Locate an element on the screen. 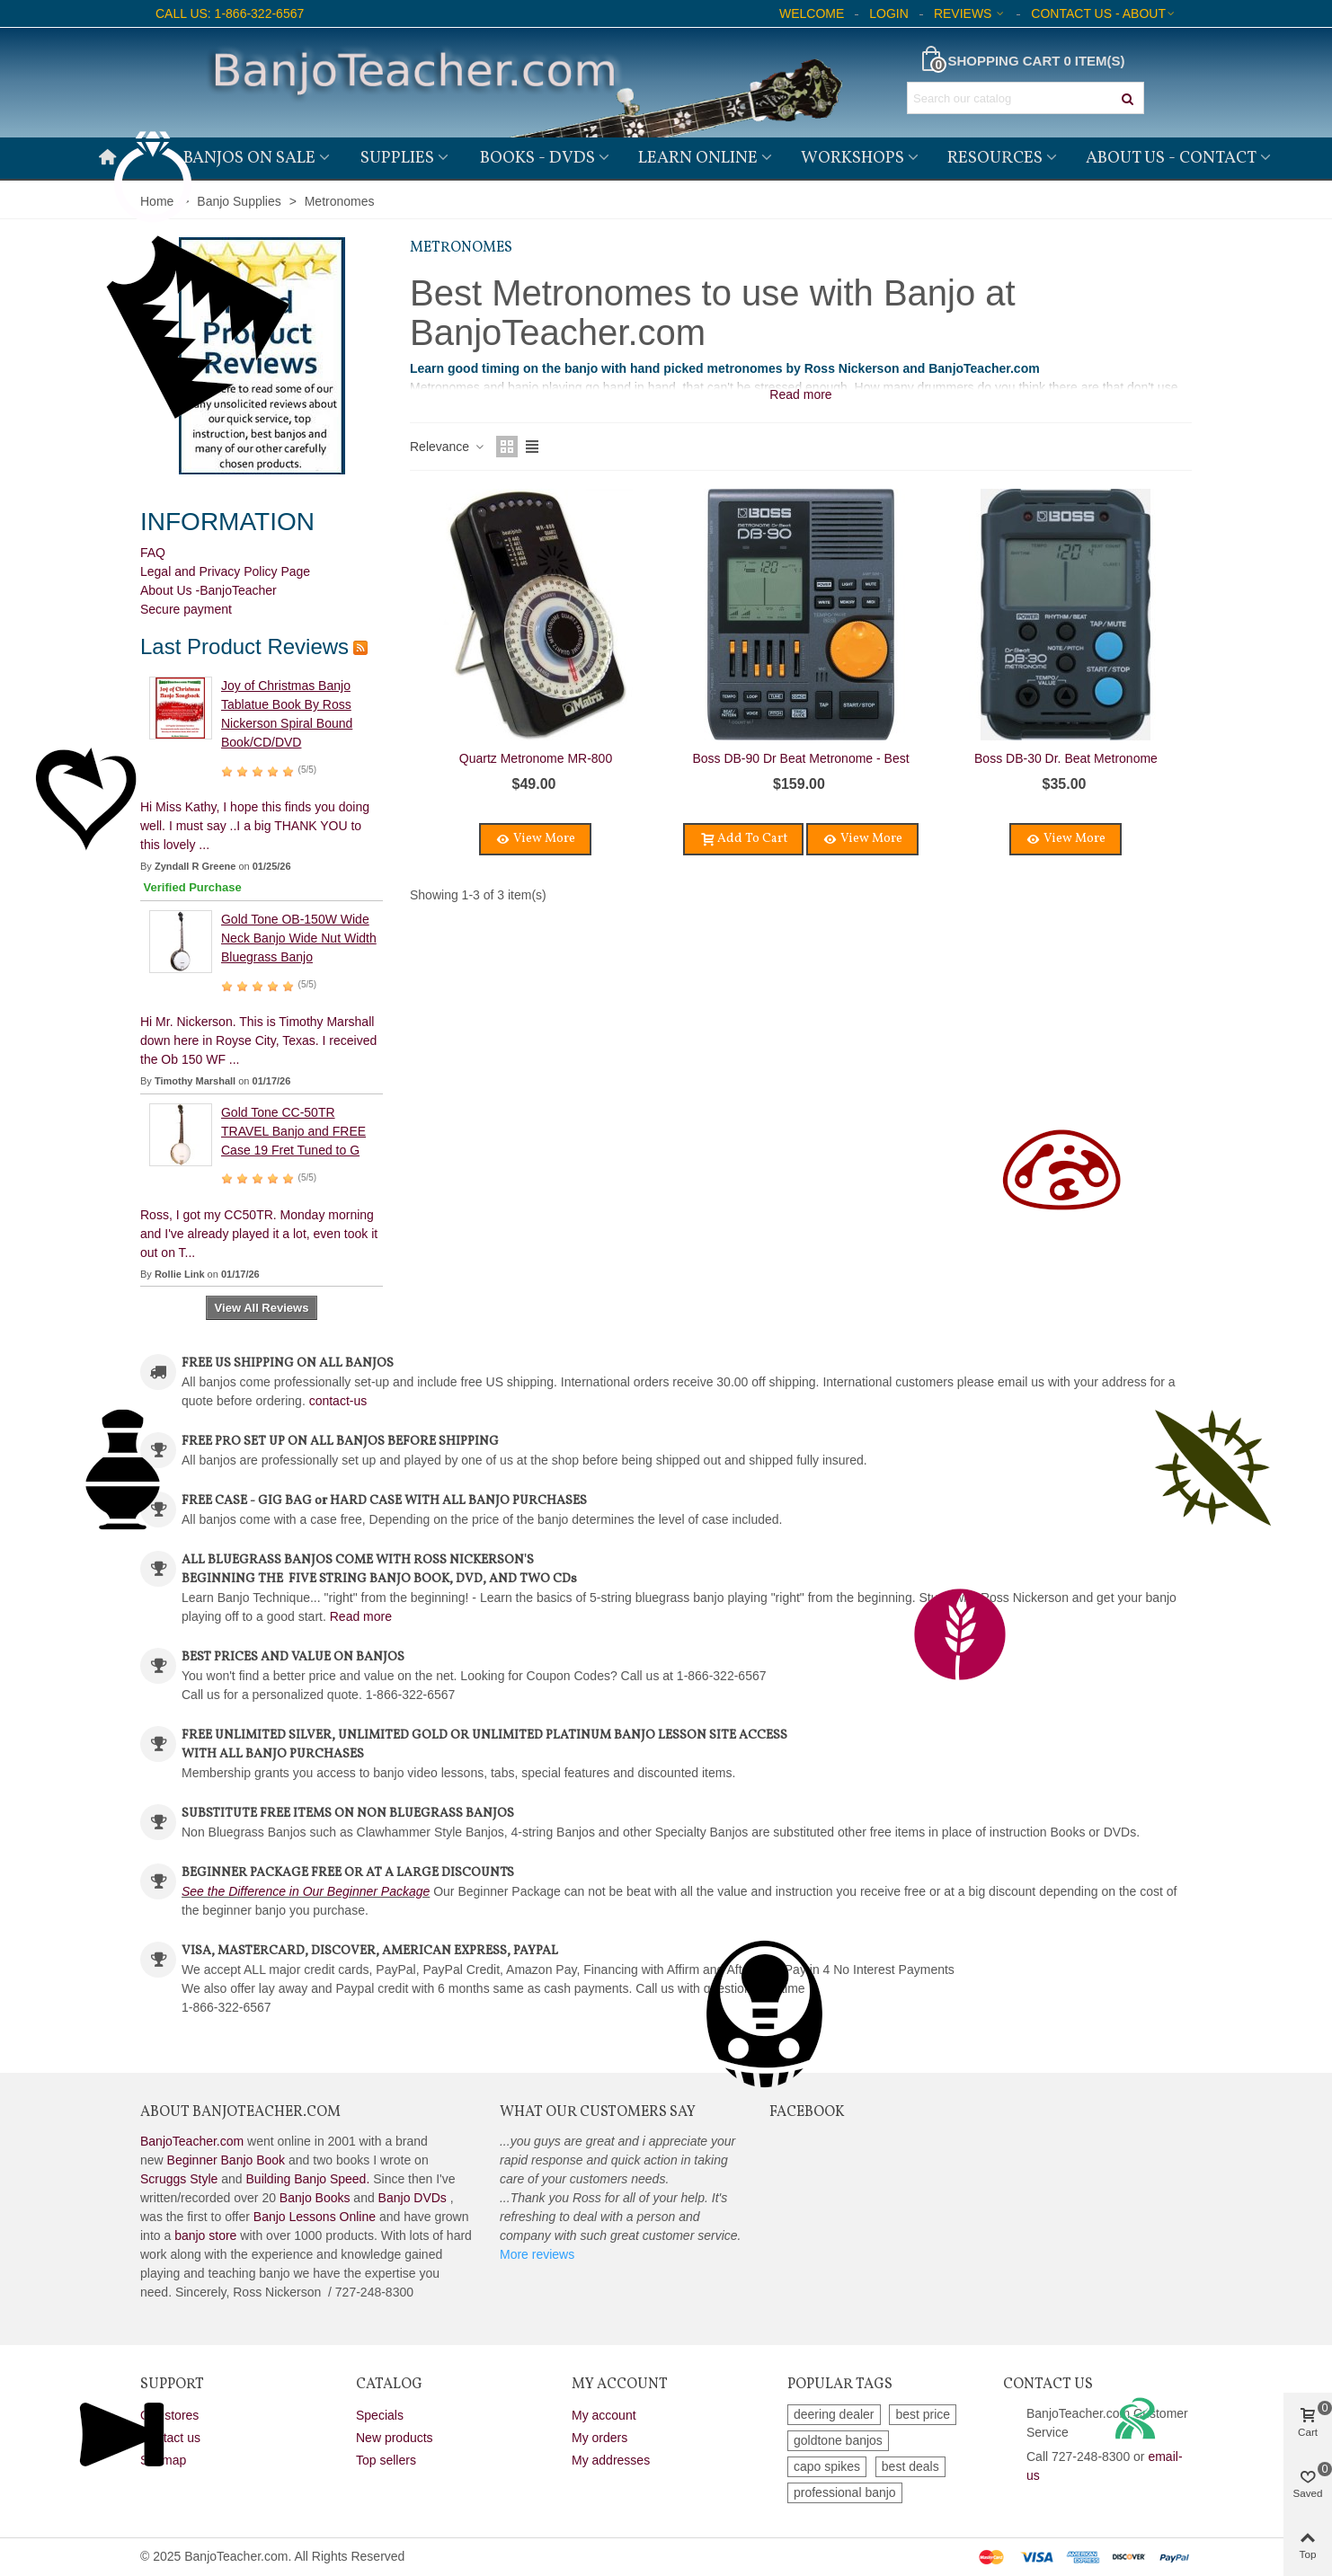  submit a new idea or suggestion is located at coordinates (764, 2014).